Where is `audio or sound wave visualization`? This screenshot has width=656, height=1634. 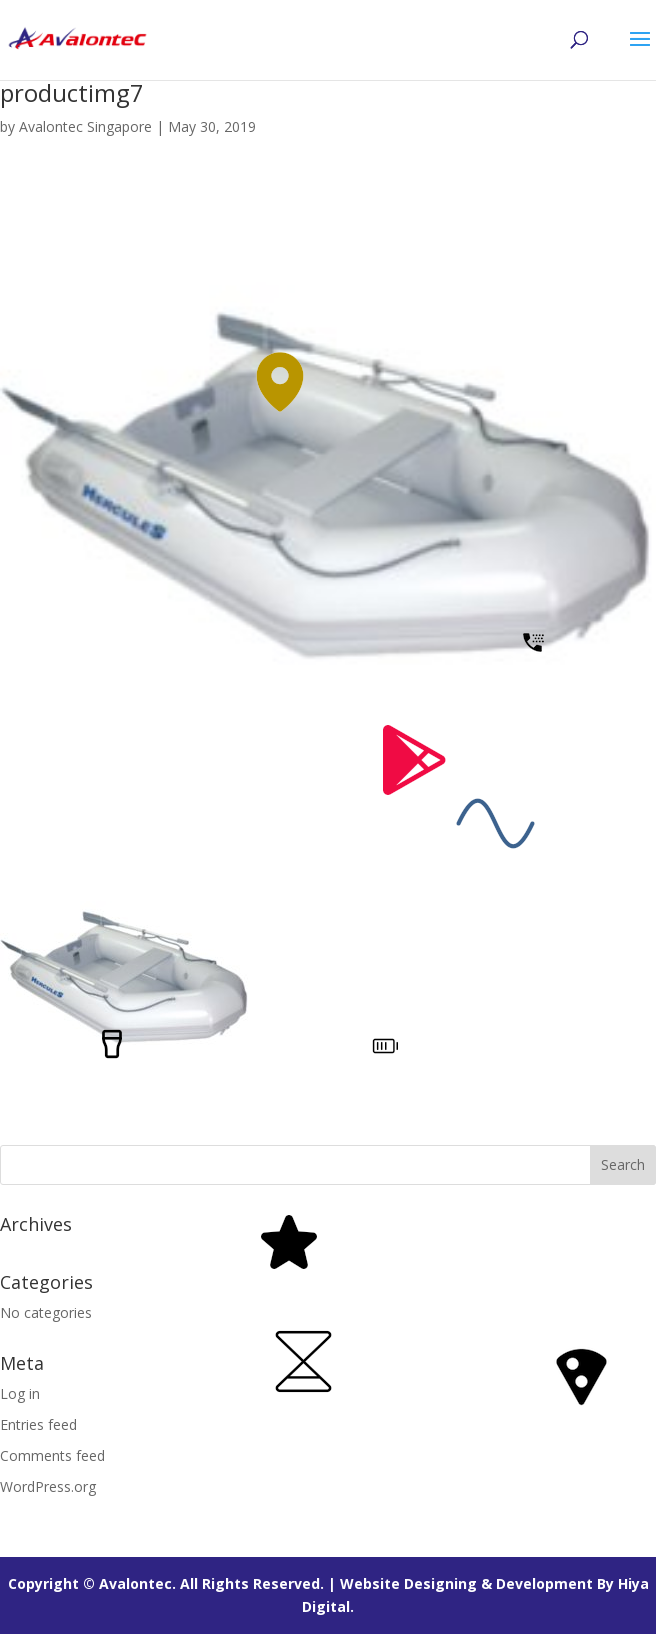
audio or sound wave visualization is located at coordinates (495, 823).